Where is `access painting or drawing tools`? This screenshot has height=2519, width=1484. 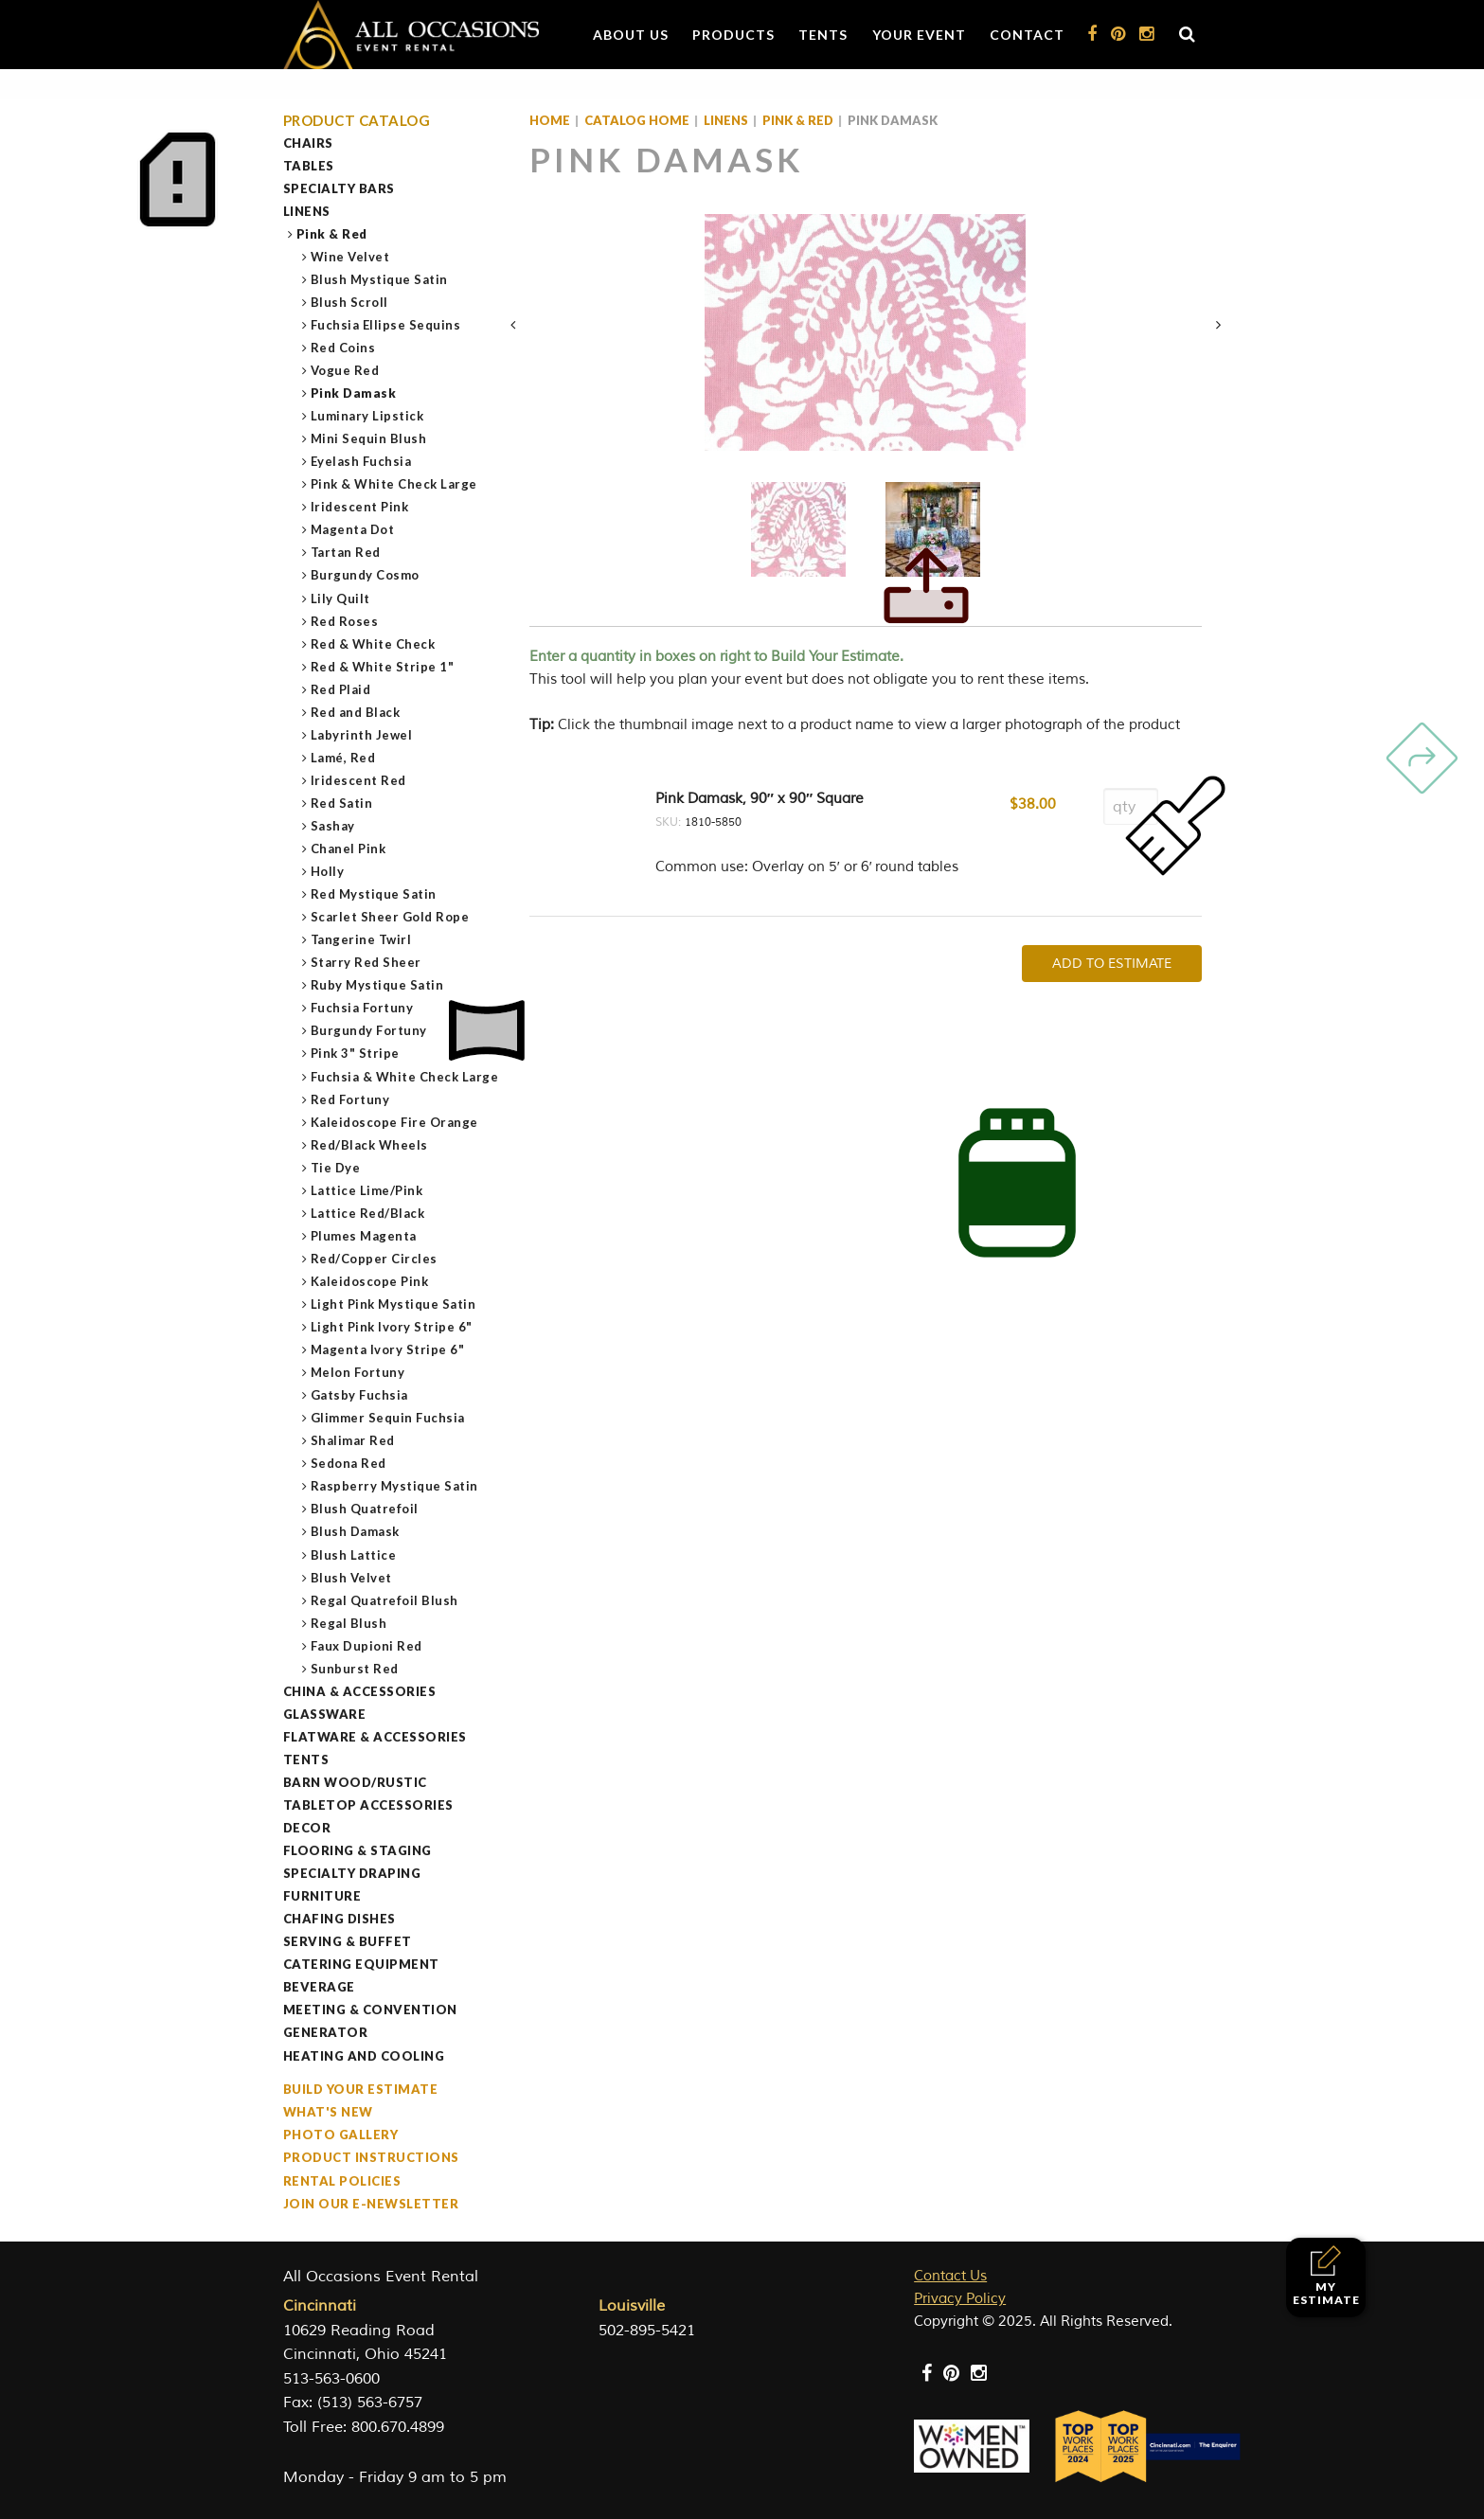 access painting or drawing tools is located at coordinates (1177, 824).